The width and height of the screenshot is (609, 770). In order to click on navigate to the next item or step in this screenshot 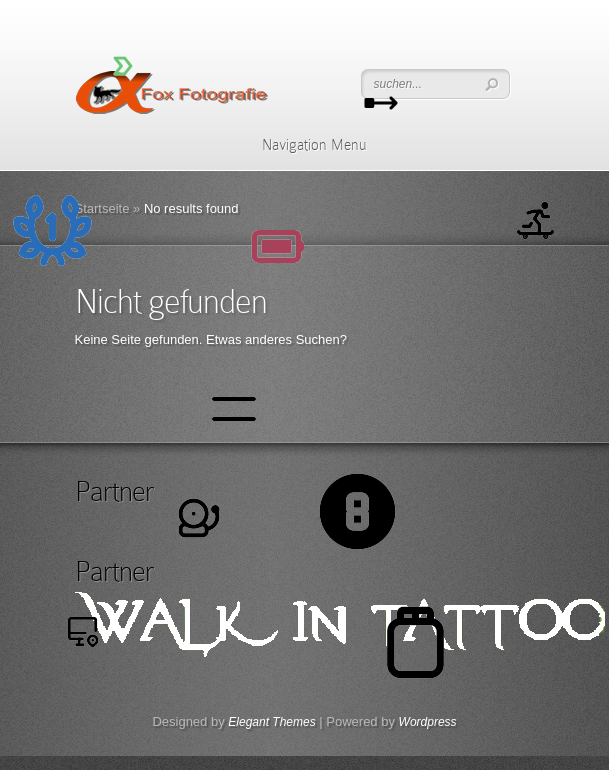, I will do `click(123, 66)`.